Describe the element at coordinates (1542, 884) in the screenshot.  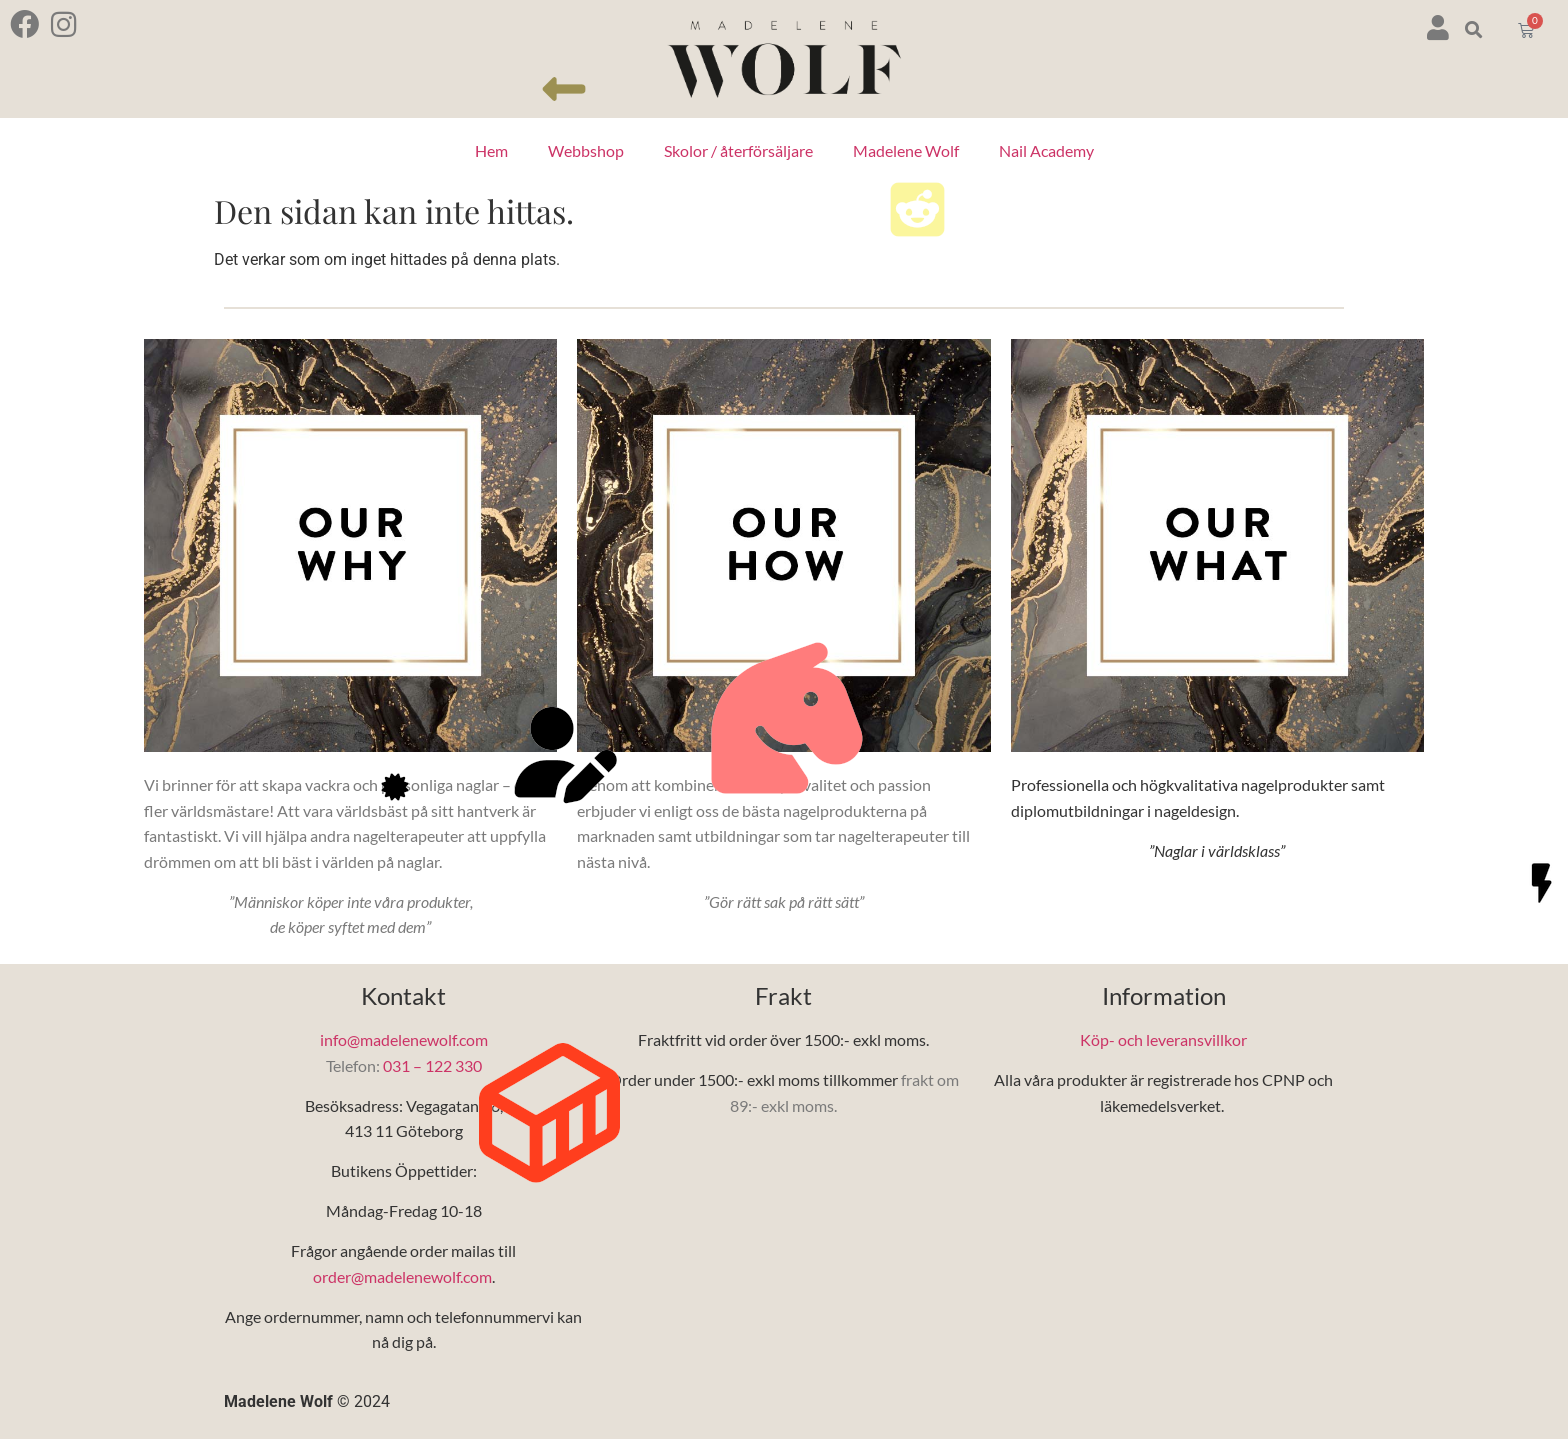
I see `turn on camera flash` at that location.